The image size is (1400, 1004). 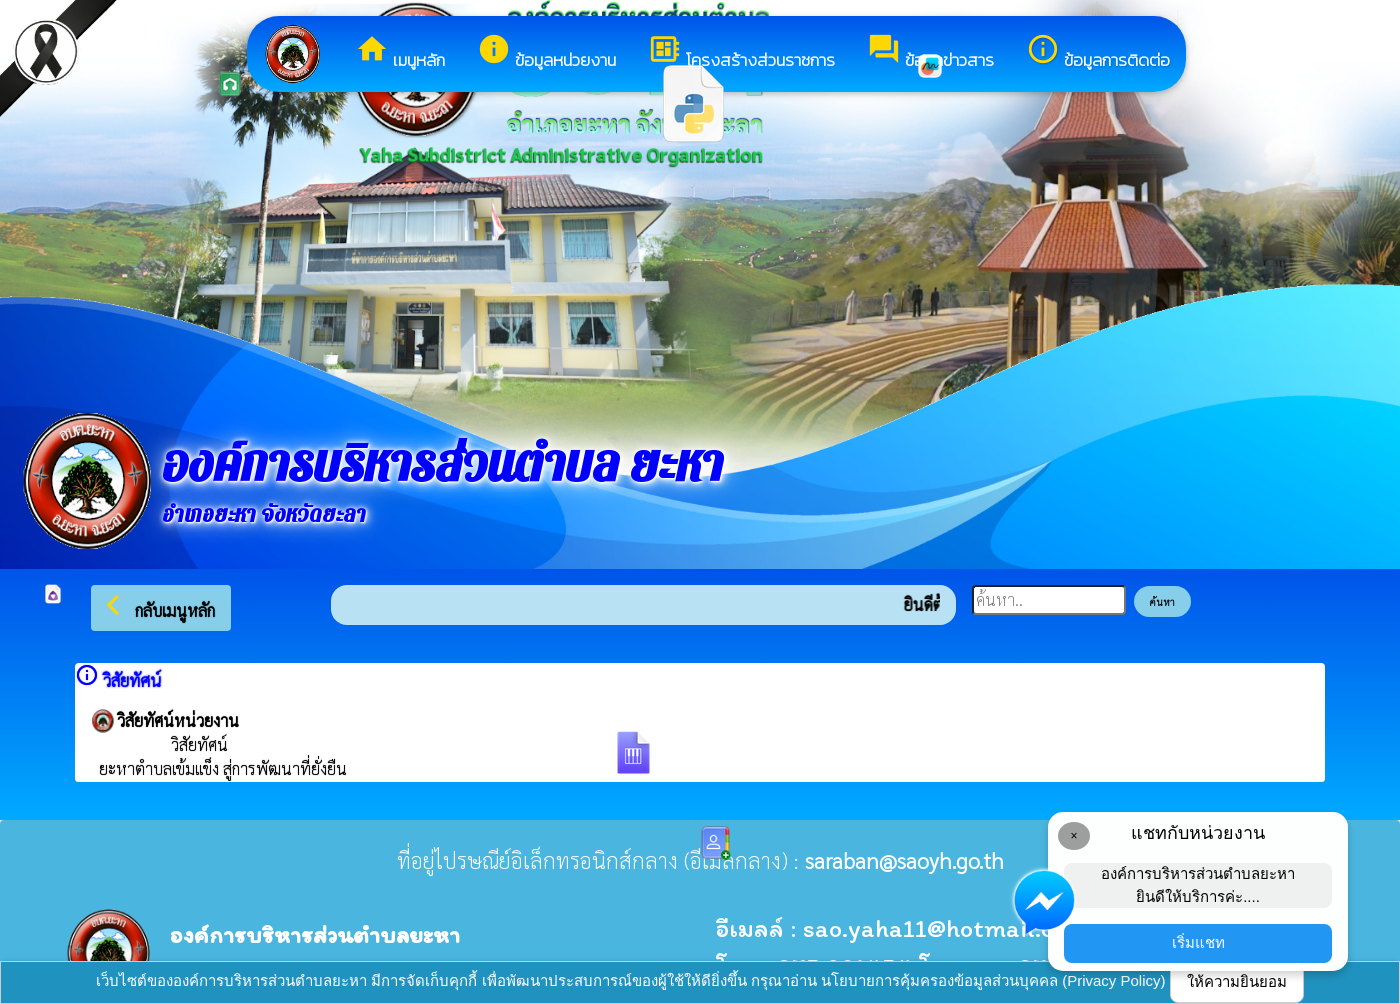 What do you see at coordinates (230, 84) in the screenshot?
I see `an LMMS music project file` at bounding box center [230, 84].